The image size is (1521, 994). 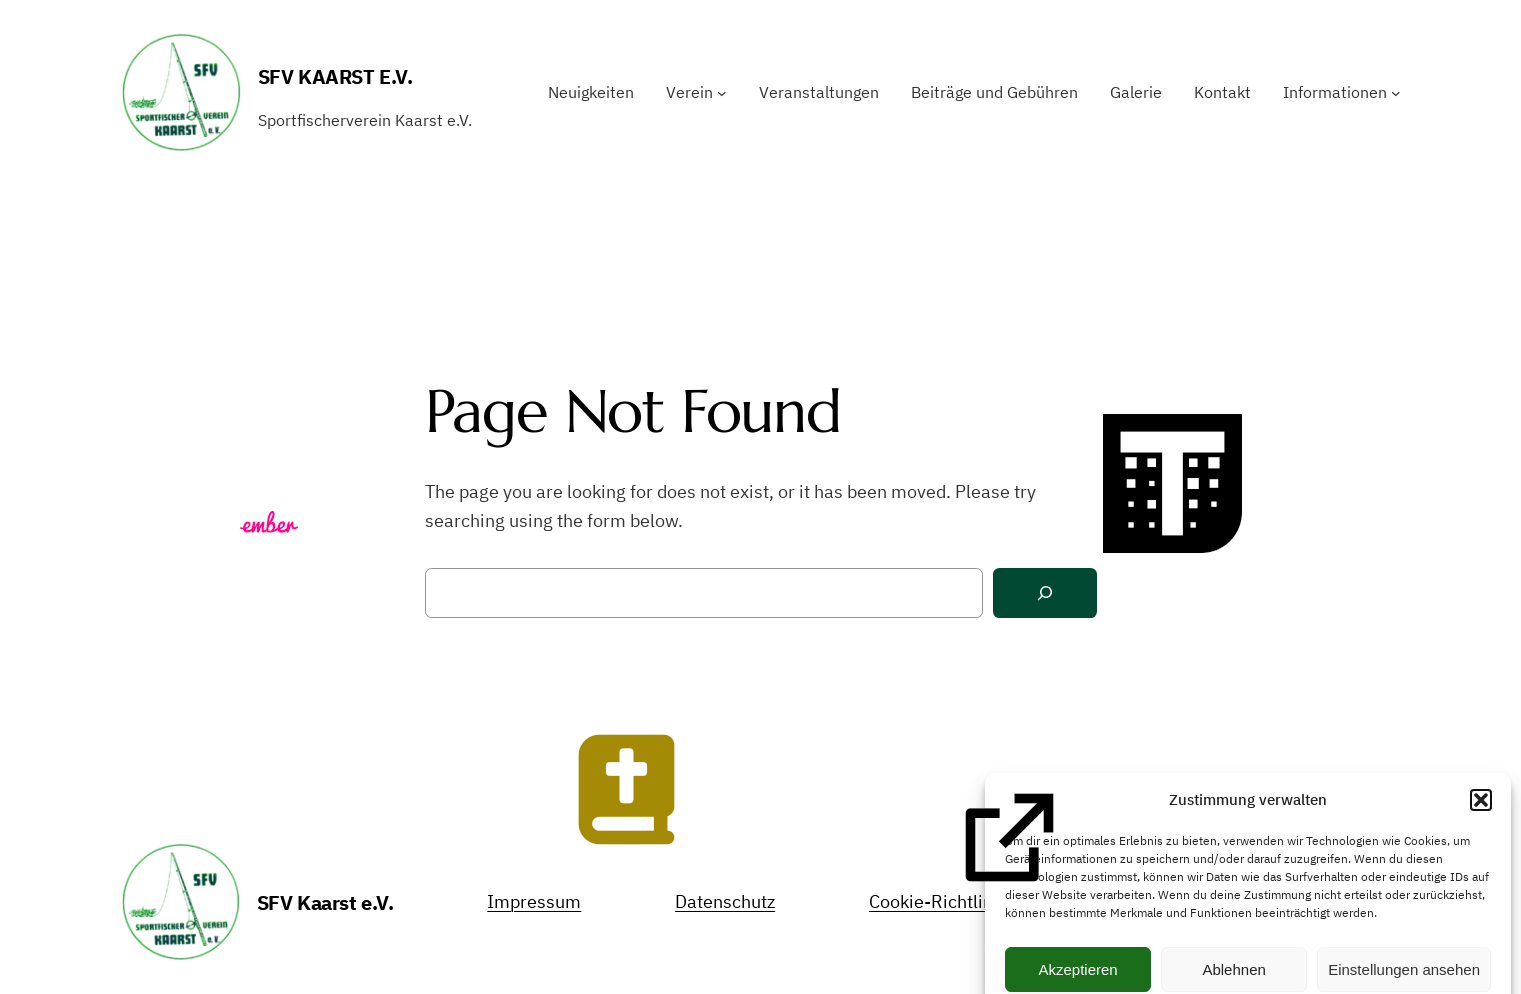 What do you see at coordinates (626, 789) in the screenshot?
I see `access bible or religious texts` at bounding box center [626, 789].